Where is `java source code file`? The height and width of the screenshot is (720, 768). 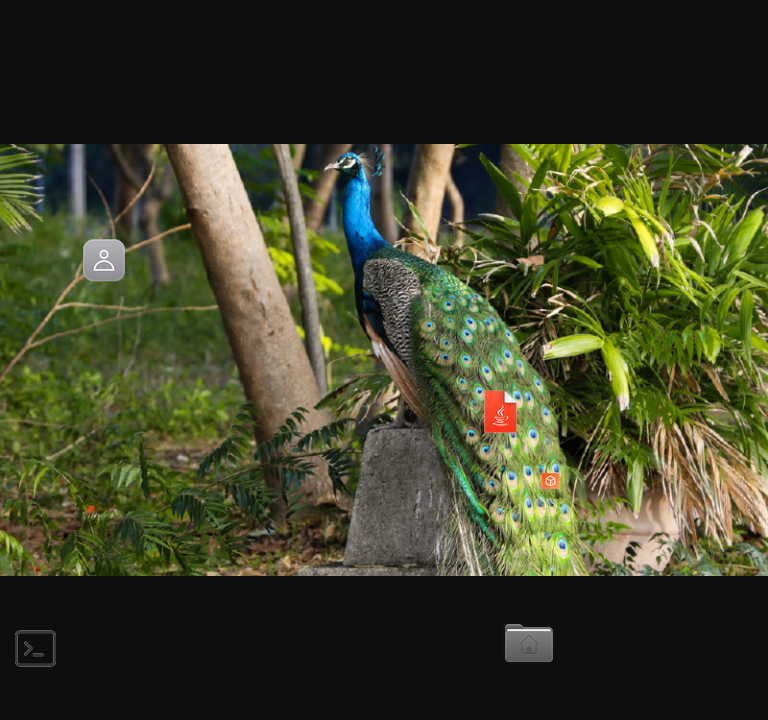 java source code file is located at coordinates (500, 412).